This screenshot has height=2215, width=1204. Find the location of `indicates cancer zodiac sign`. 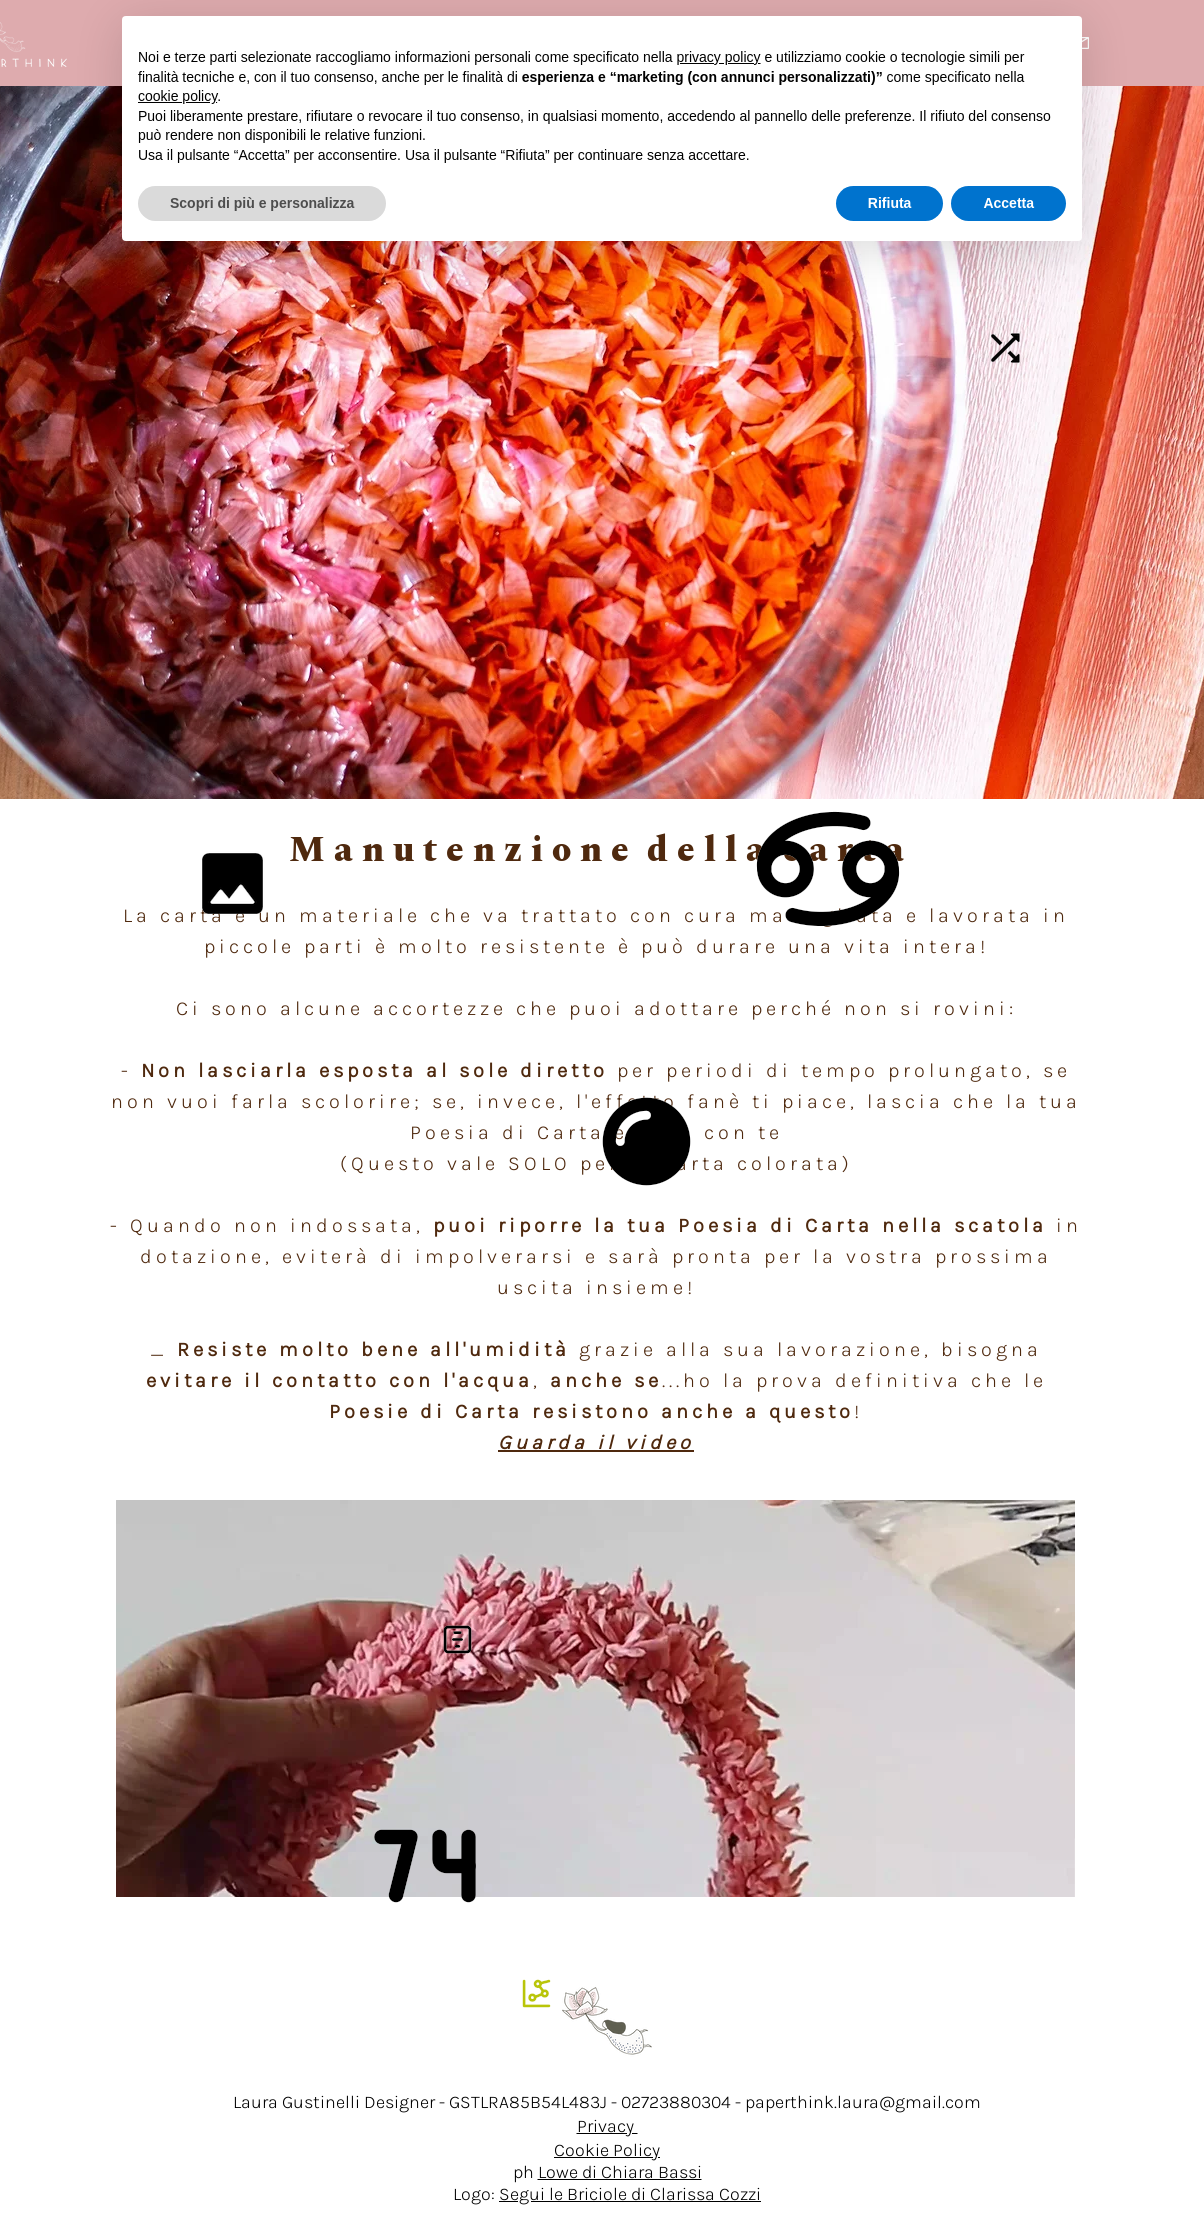

indicates cancer zodiac sign is located at coordinates (828, 869).